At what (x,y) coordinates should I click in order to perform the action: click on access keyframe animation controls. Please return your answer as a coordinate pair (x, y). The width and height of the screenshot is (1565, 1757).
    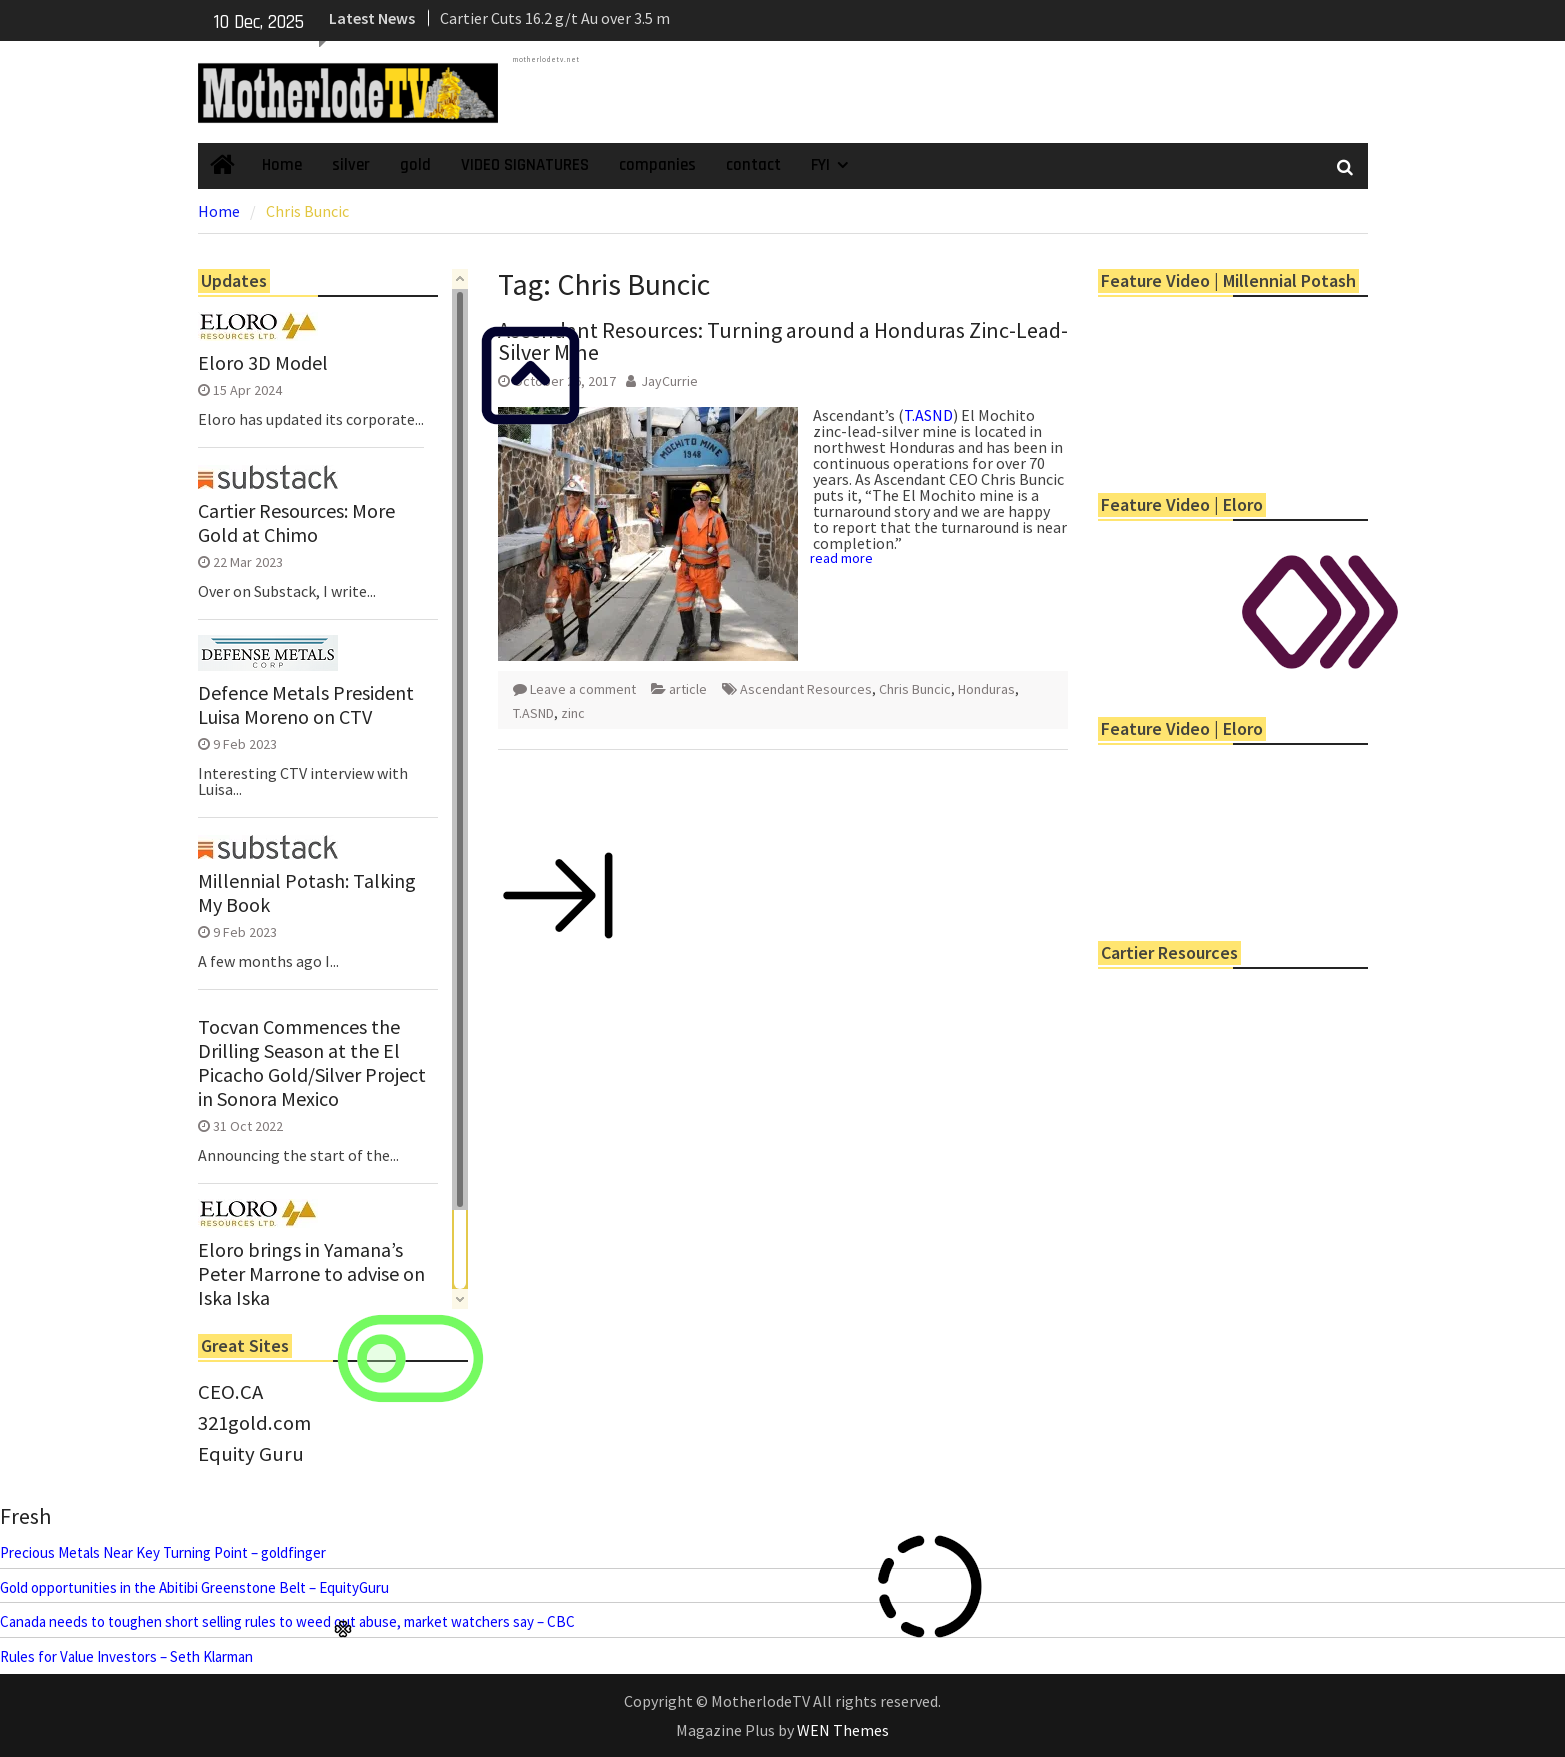
    Looking at the image, I should click on (1320, 612).